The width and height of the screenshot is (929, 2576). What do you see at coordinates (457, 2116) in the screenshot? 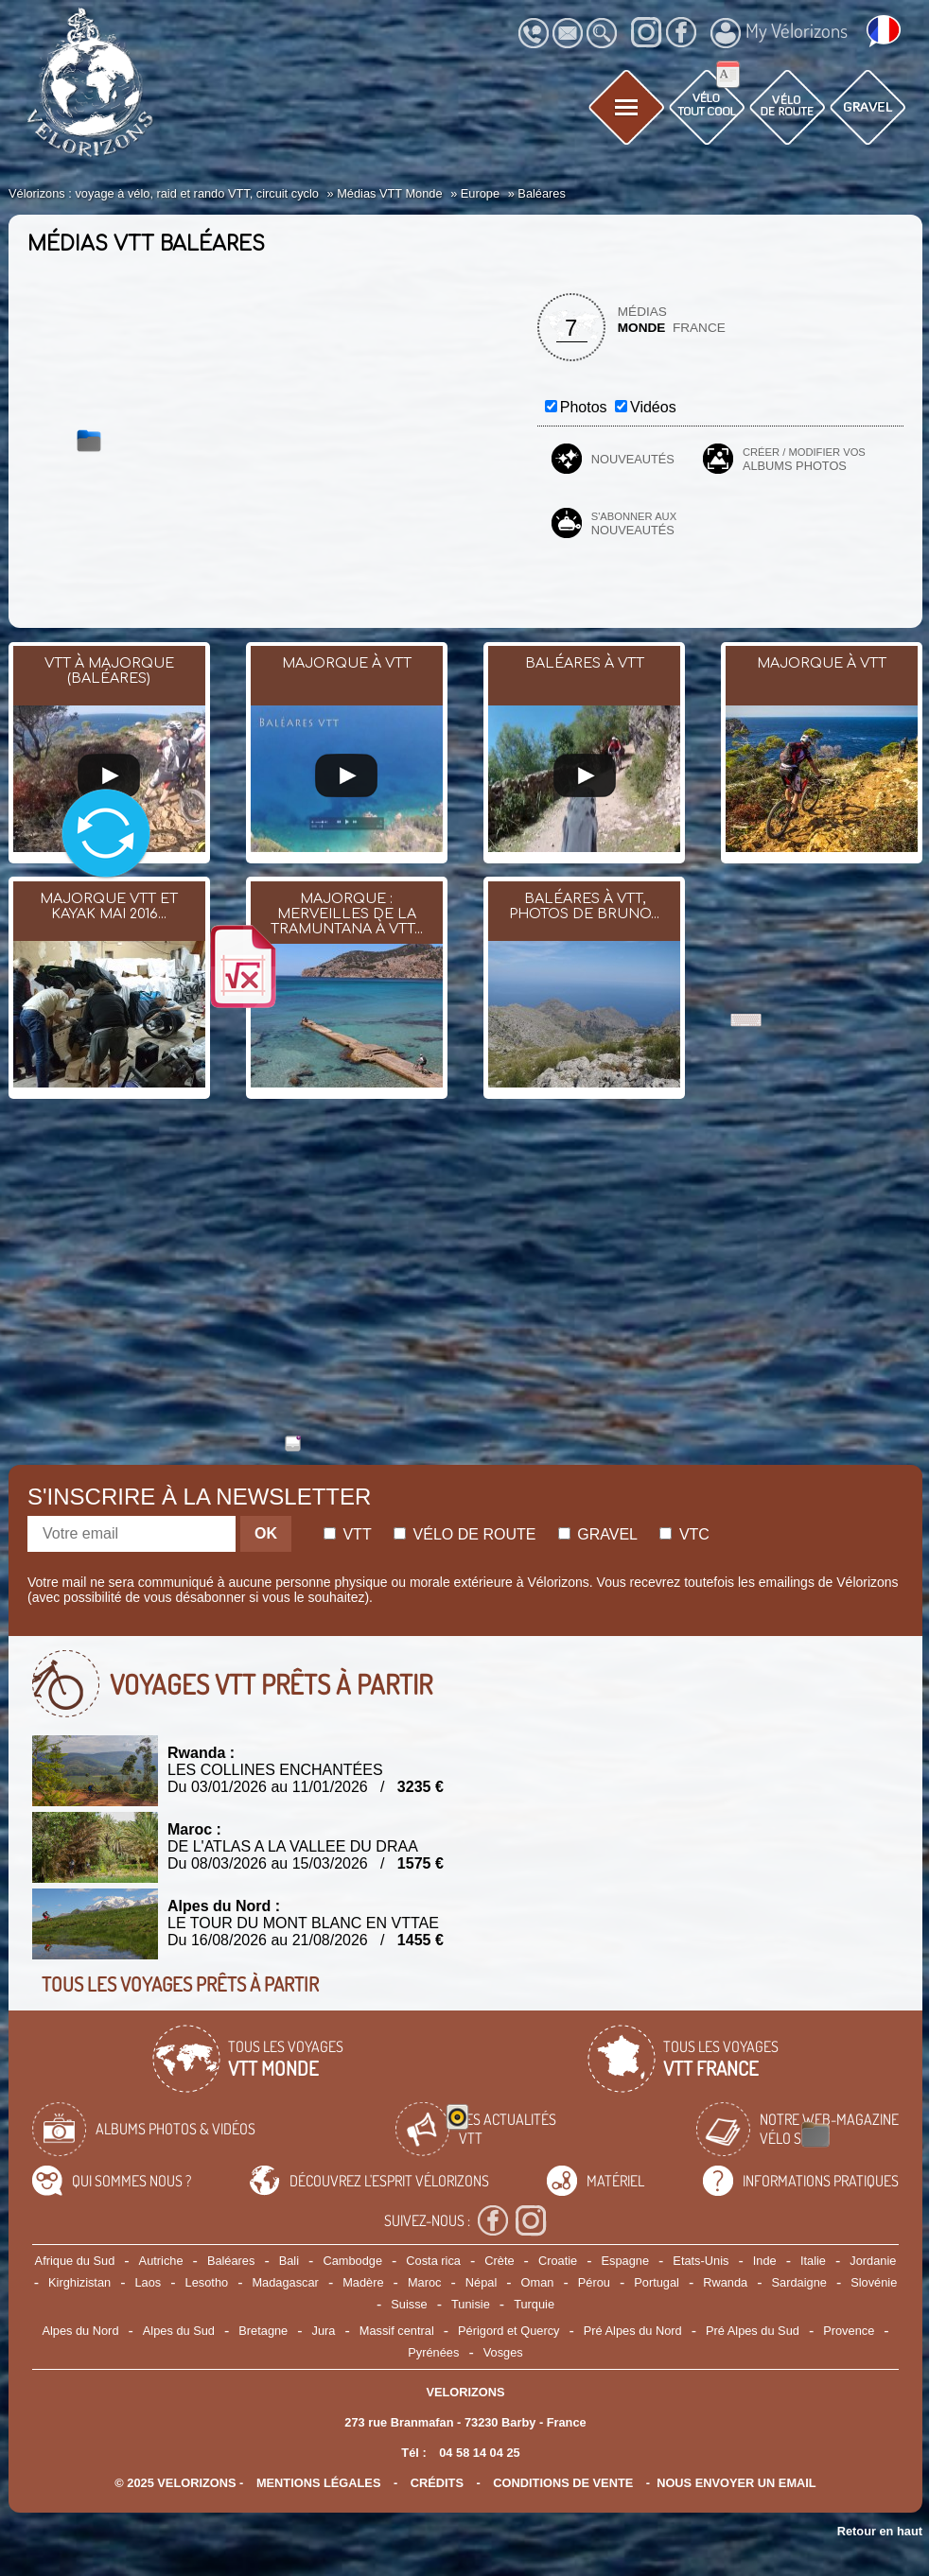
I see `access sound and audio settings` at bounding box center [457, 2116].